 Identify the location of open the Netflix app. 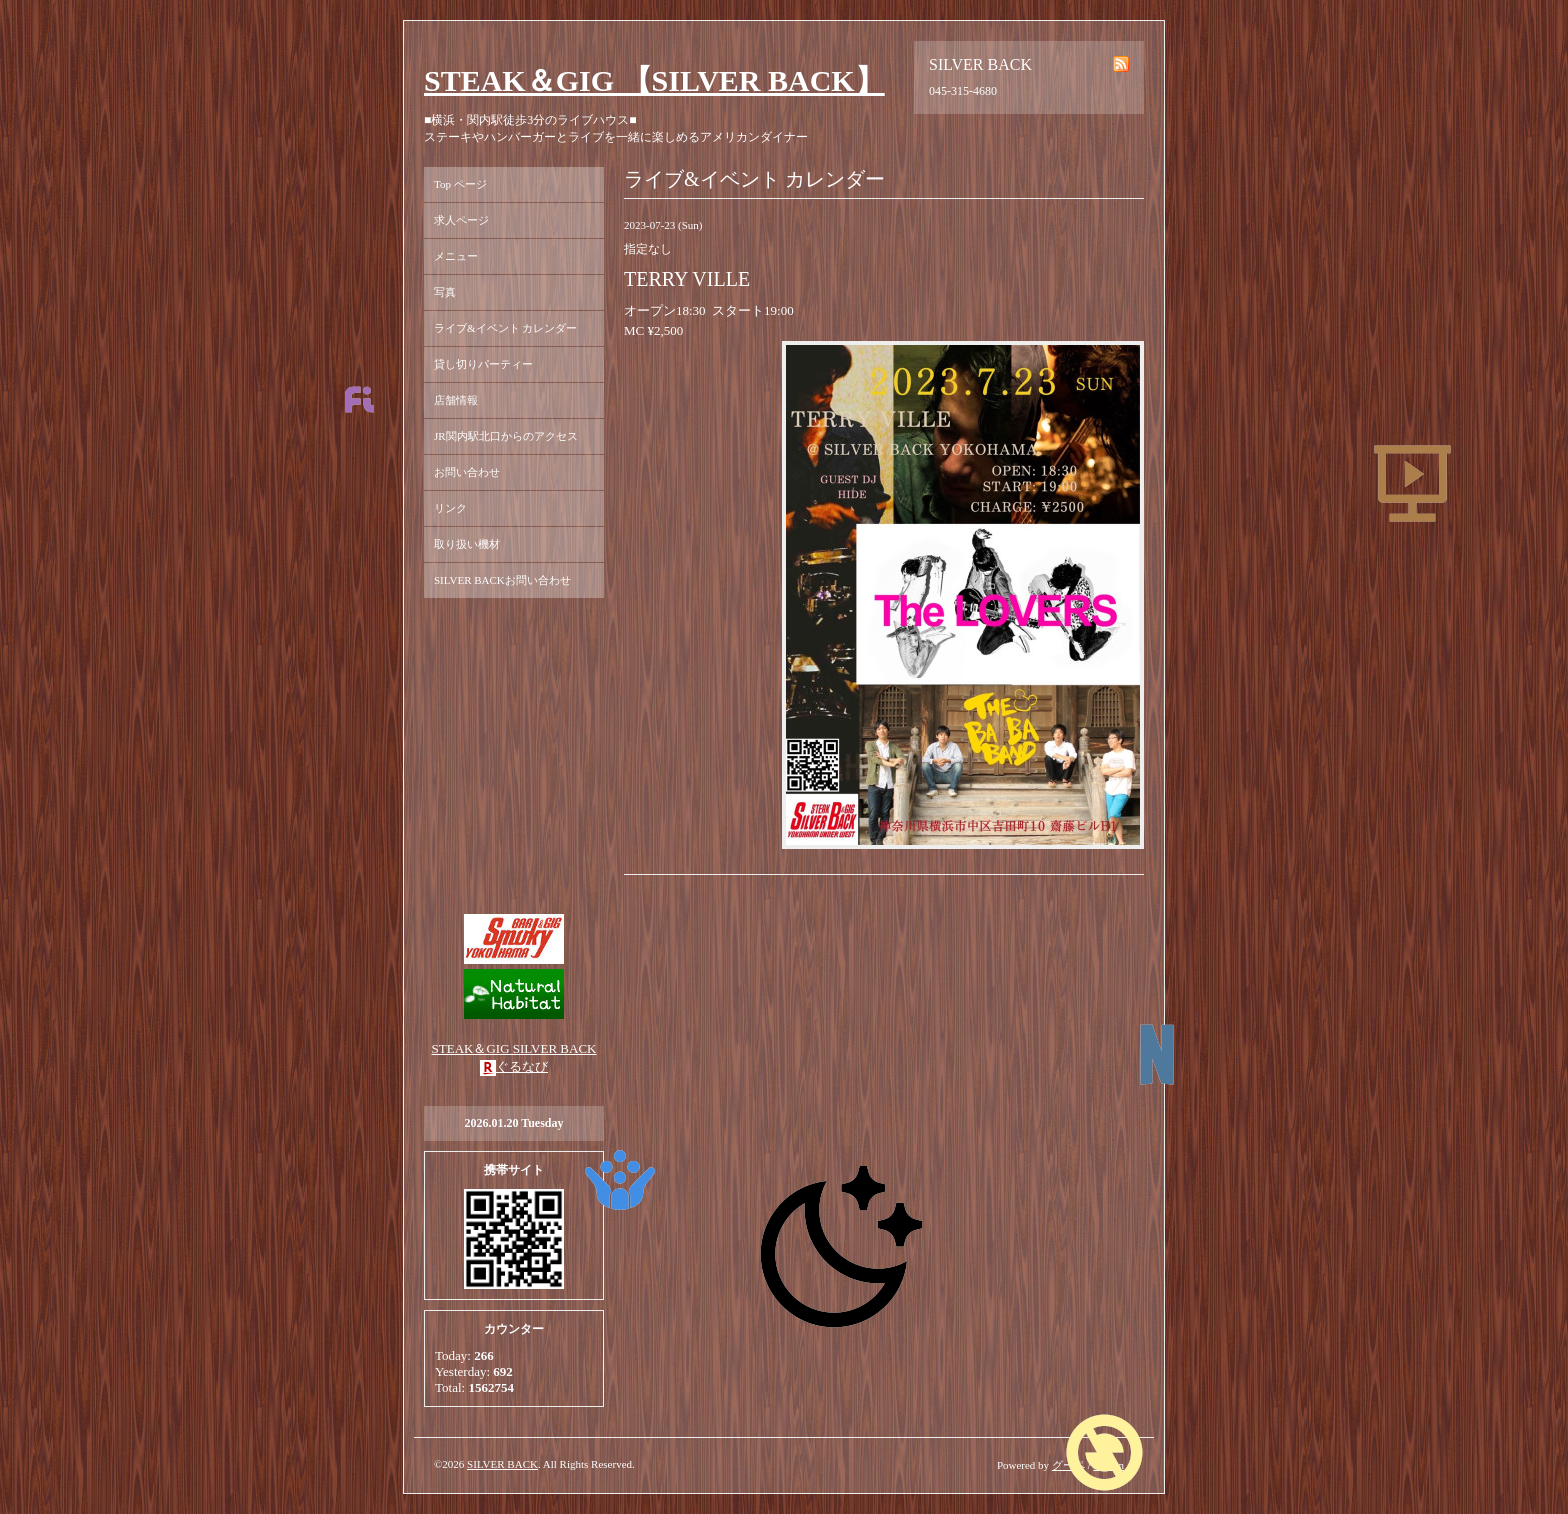
(1157, 1055).